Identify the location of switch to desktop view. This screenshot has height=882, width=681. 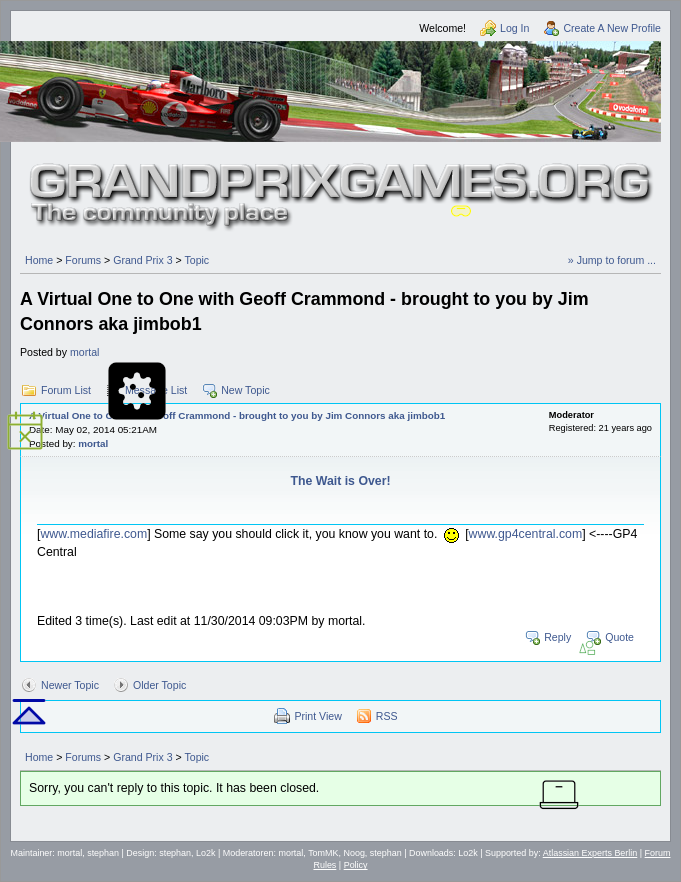
(559, 794).